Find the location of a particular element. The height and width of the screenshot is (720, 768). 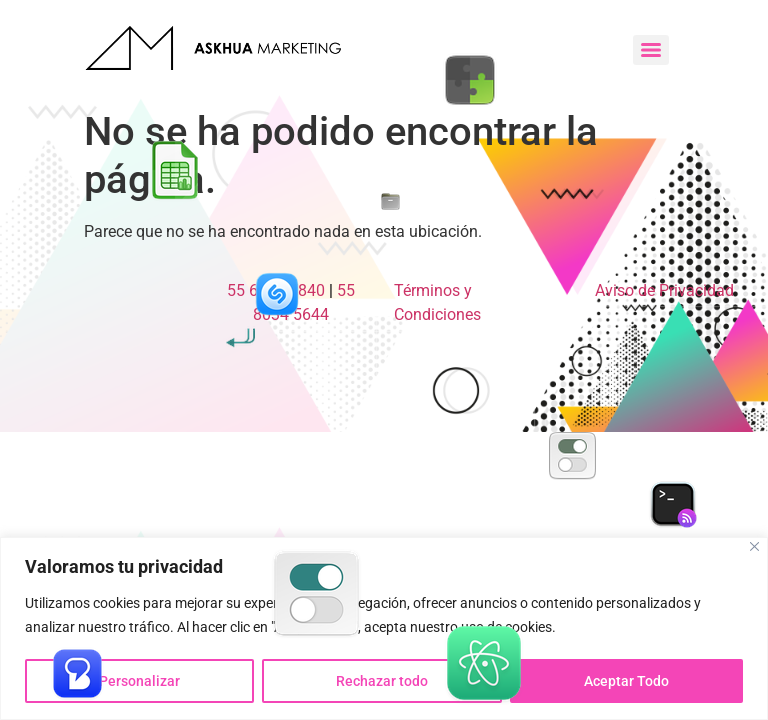

reply to all recipients of an email is located at coordinates (240, 336).